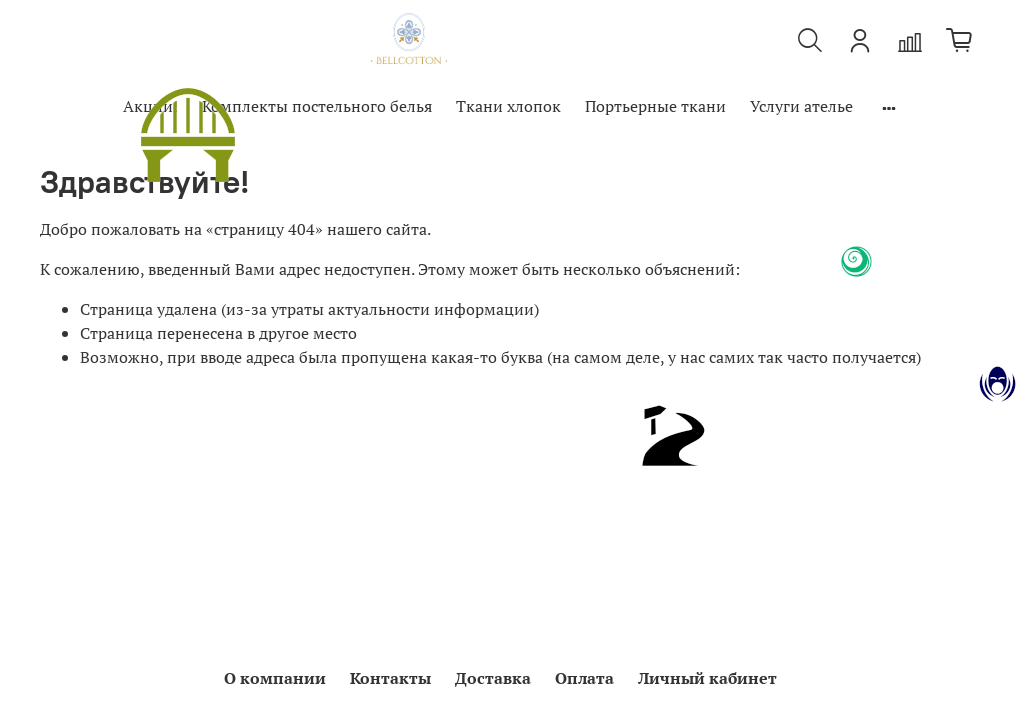 This screenshot has width=1024, height=720. I want to click on navigate to bridges or infrastructure on a map, so click(188, 135).